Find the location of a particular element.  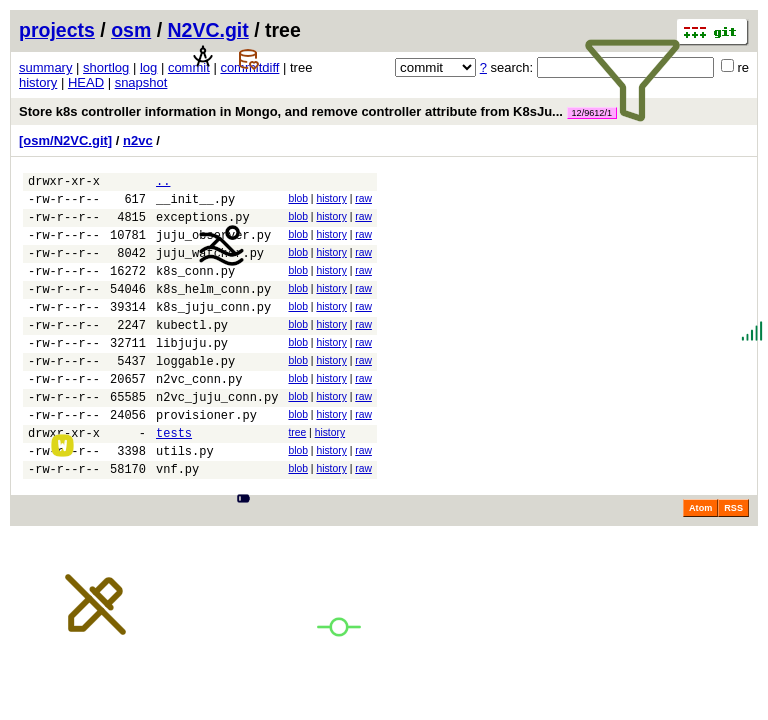

app icon for a service or brand starting with "W" is located at coordinates (62, 445).